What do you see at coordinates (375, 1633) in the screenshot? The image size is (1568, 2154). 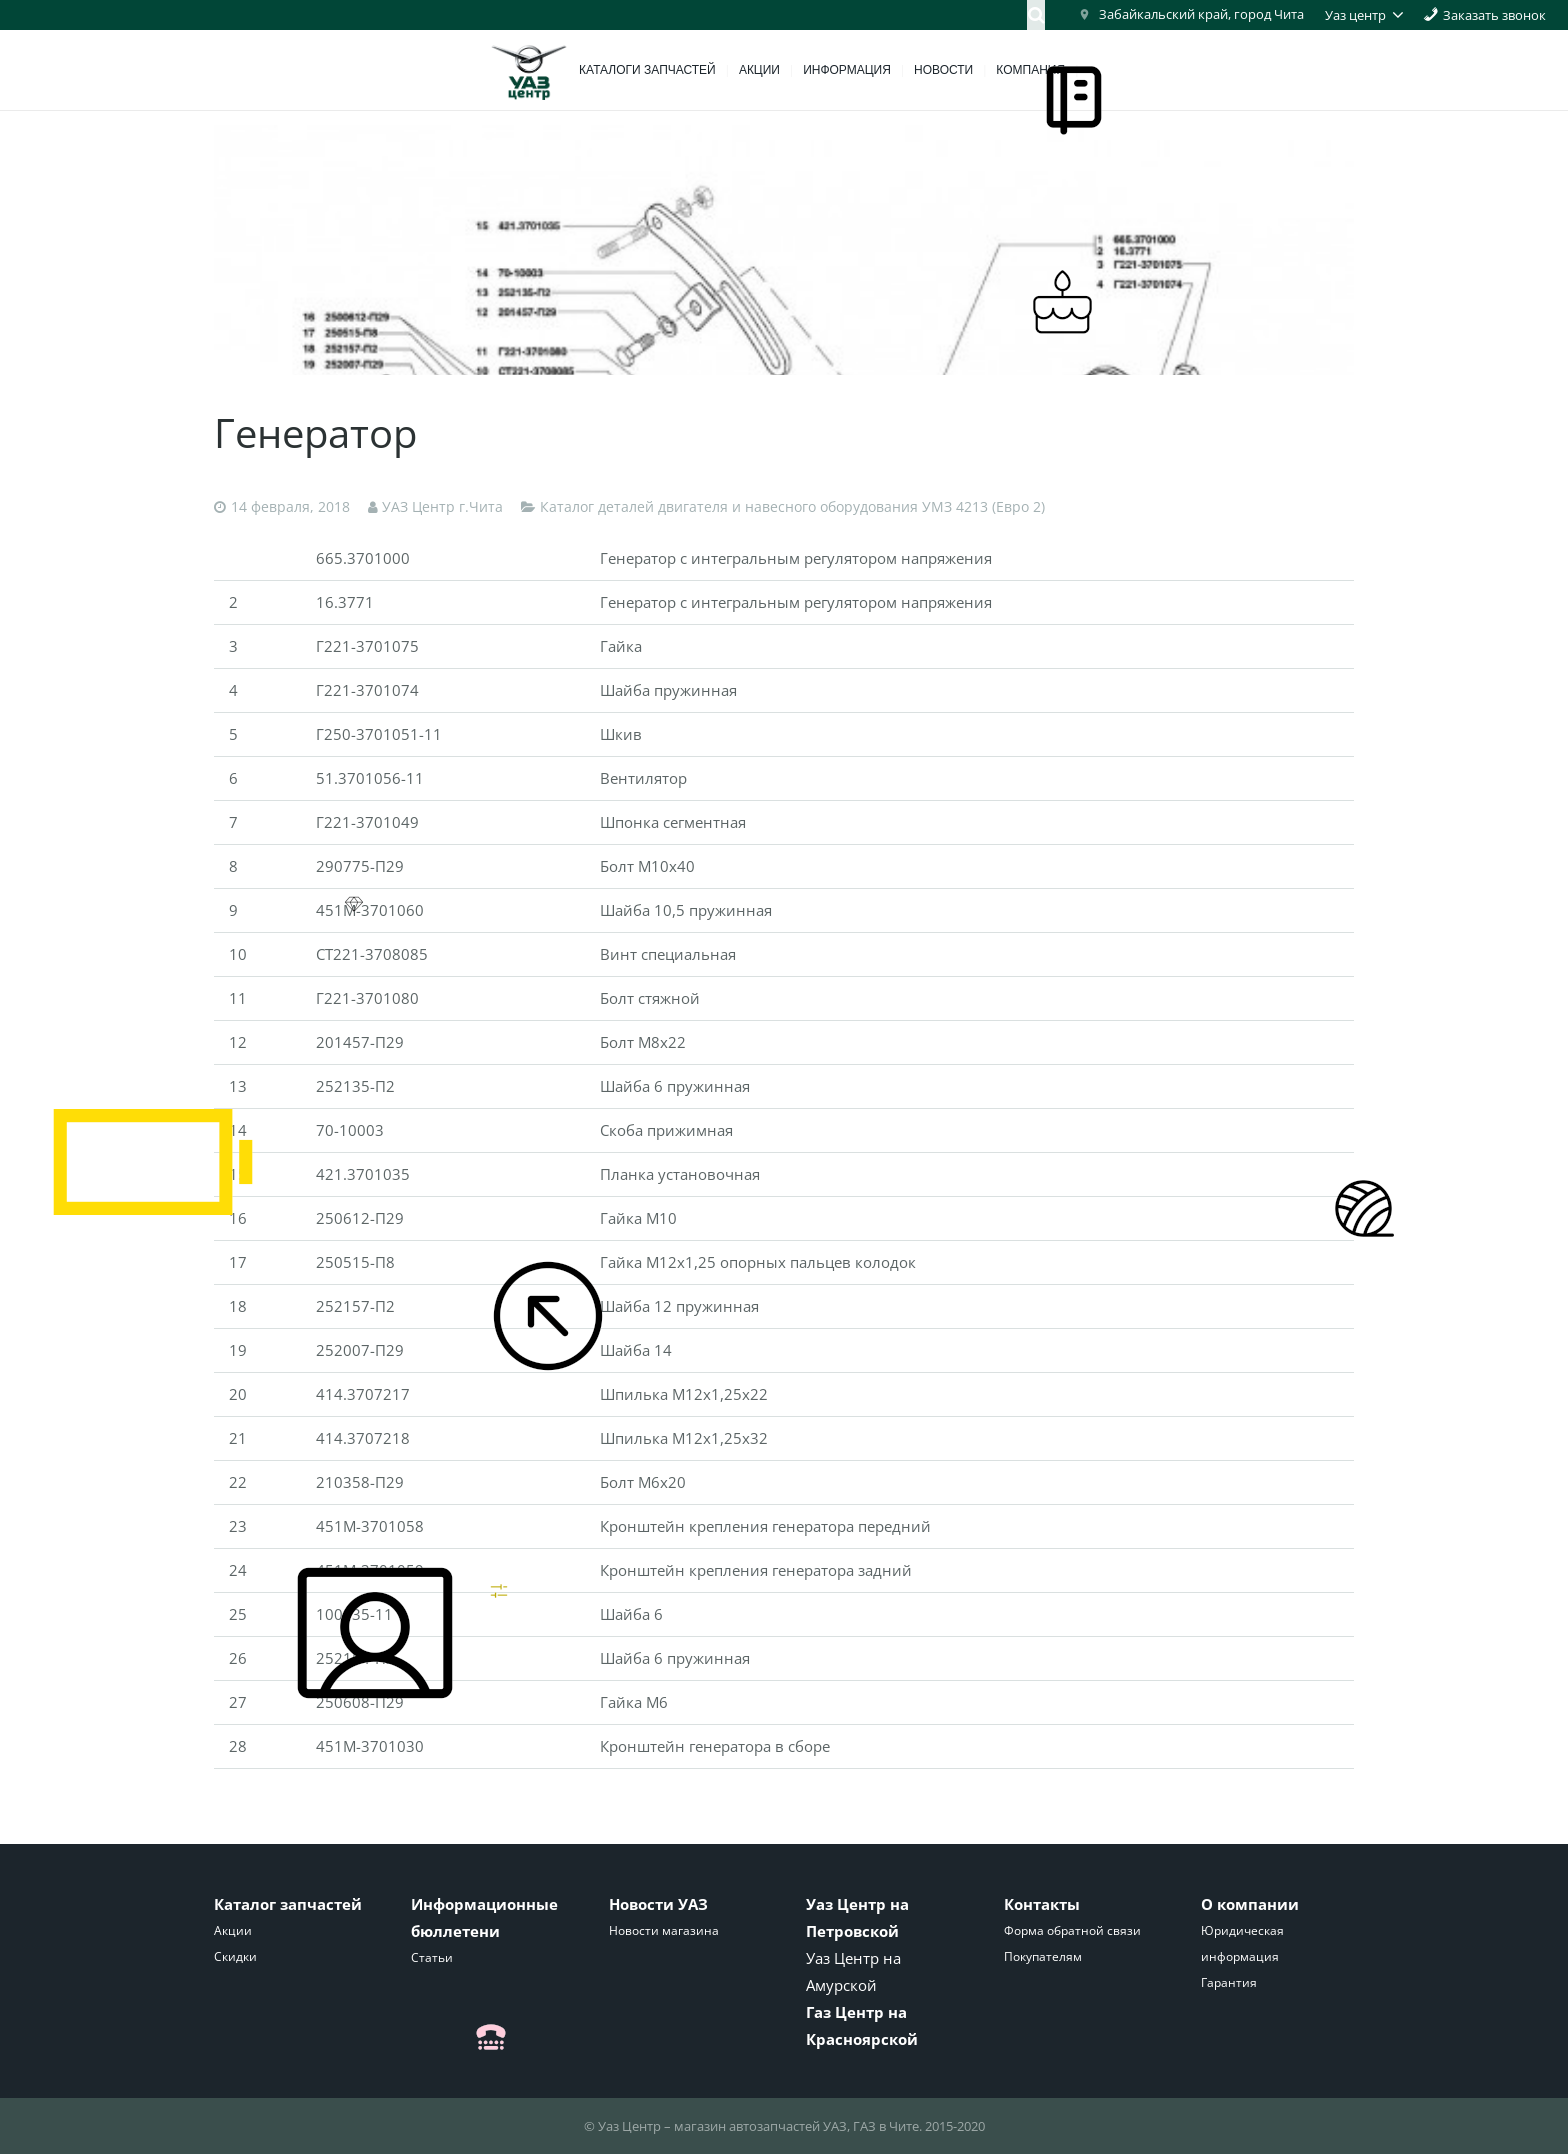 I see `view user profile` at bounding box center [375, 1633].